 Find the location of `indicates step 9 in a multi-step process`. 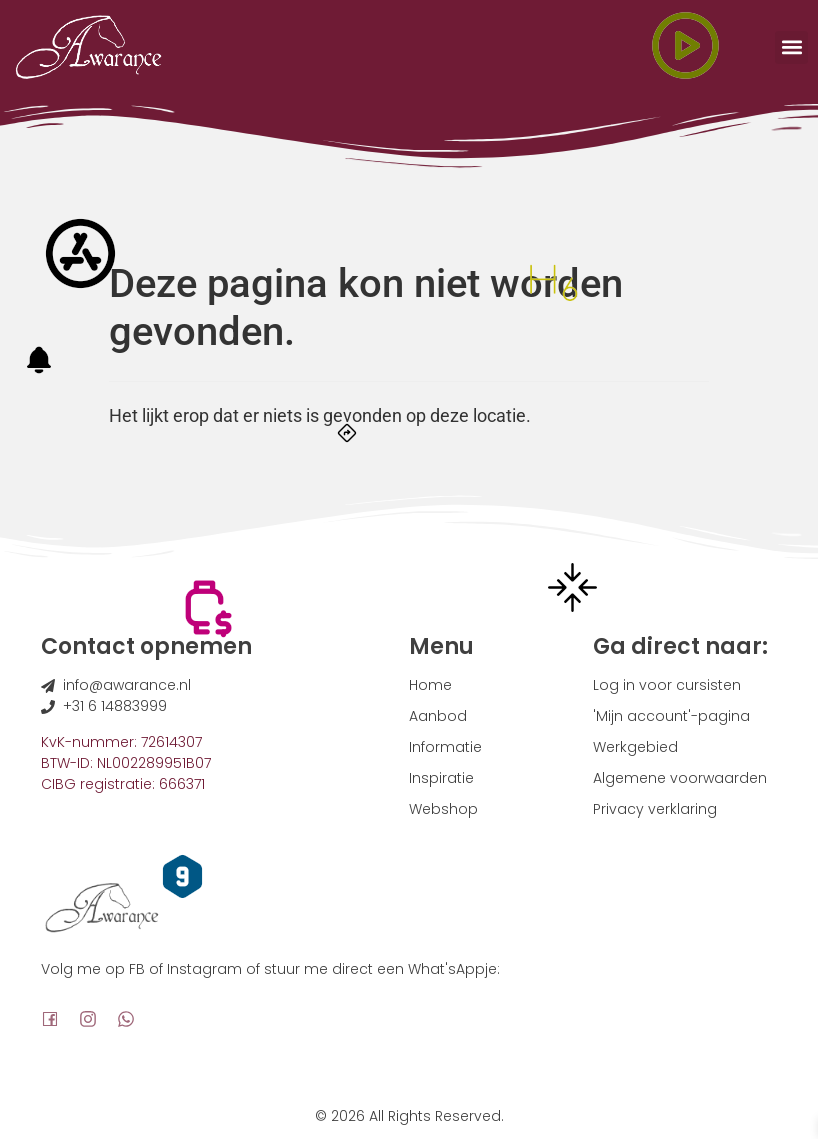

indicates step 9 in a multi-step process is located at coordinates (182, 876).